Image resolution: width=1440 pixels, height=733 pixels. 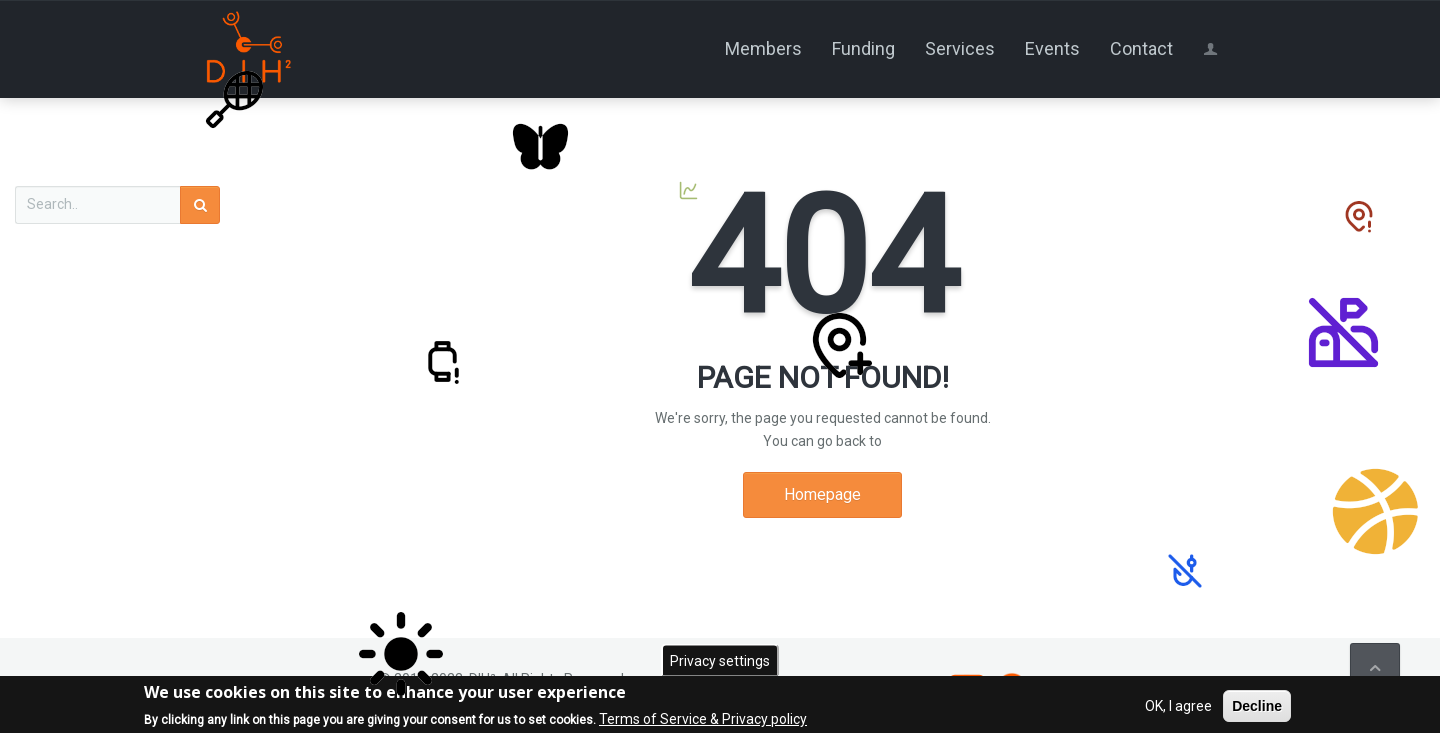 I want to click on location requires attention or has an issue, so click(x=1359, y=216).